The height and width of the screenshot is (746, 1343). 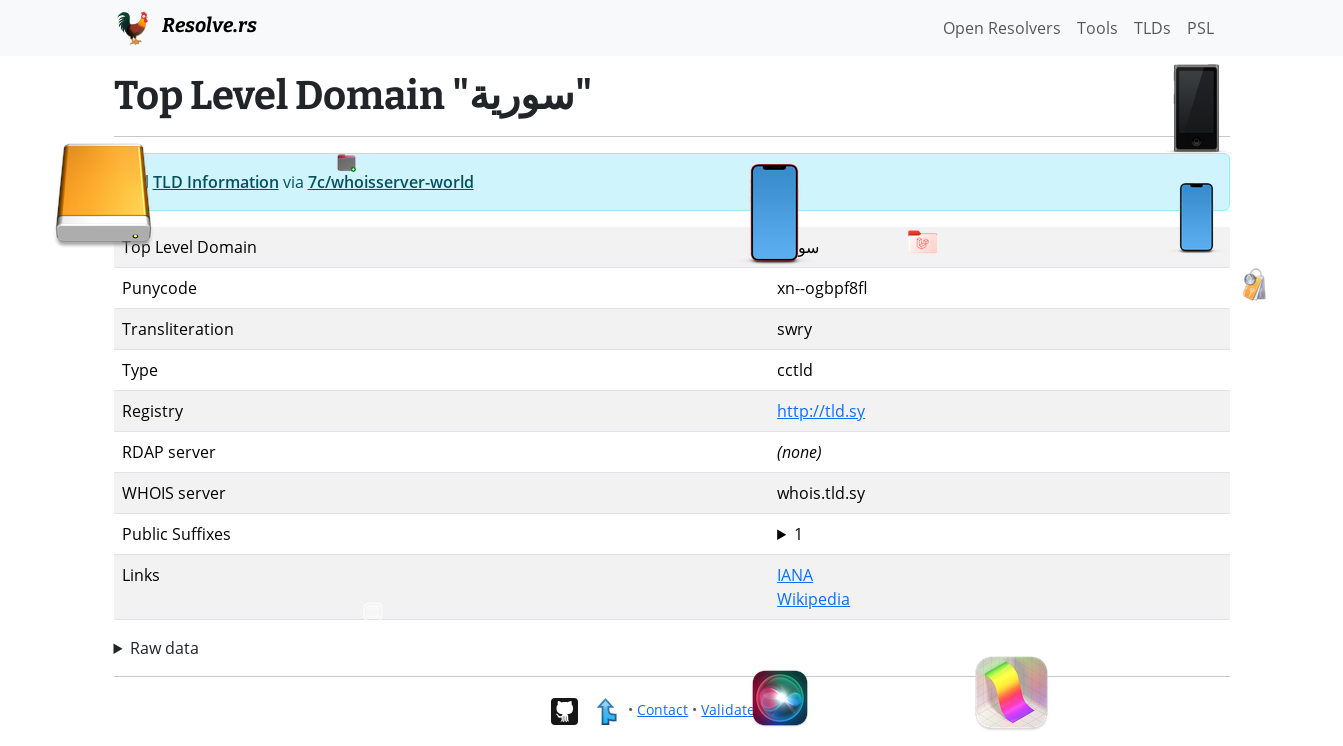 I want to click on iPhone 13 Pro device icon, so click(x=1196, y=218).